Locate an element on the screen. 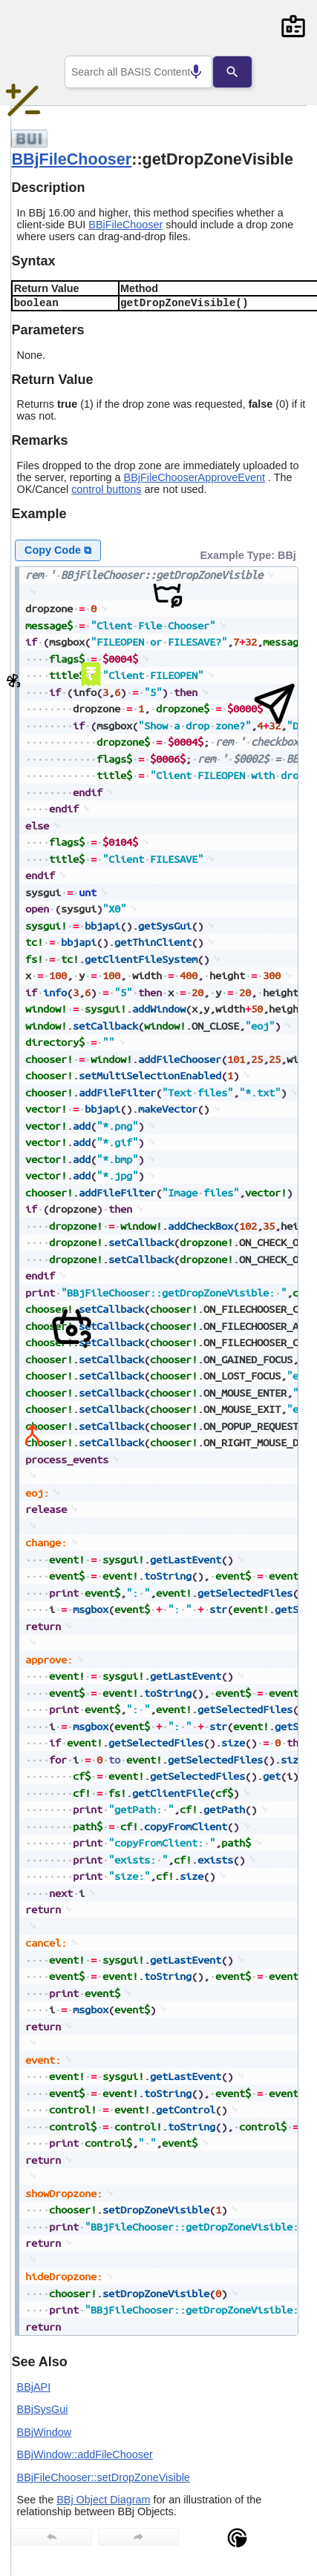 The width and height of the screenshot is (317, 2576). scan for nearby devices or networks is located at coordinates (237, 2537).